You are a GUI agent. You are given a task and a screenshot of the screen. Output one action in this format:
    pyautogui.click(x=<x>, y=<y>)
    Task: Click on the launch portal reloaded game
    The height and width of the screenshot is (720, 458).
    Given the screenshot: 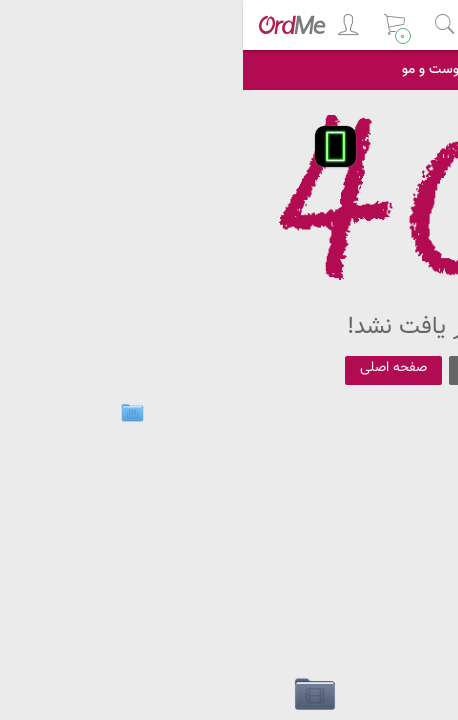 What is the action you would take?
    pyautogui.click(x=335, y=146)
    